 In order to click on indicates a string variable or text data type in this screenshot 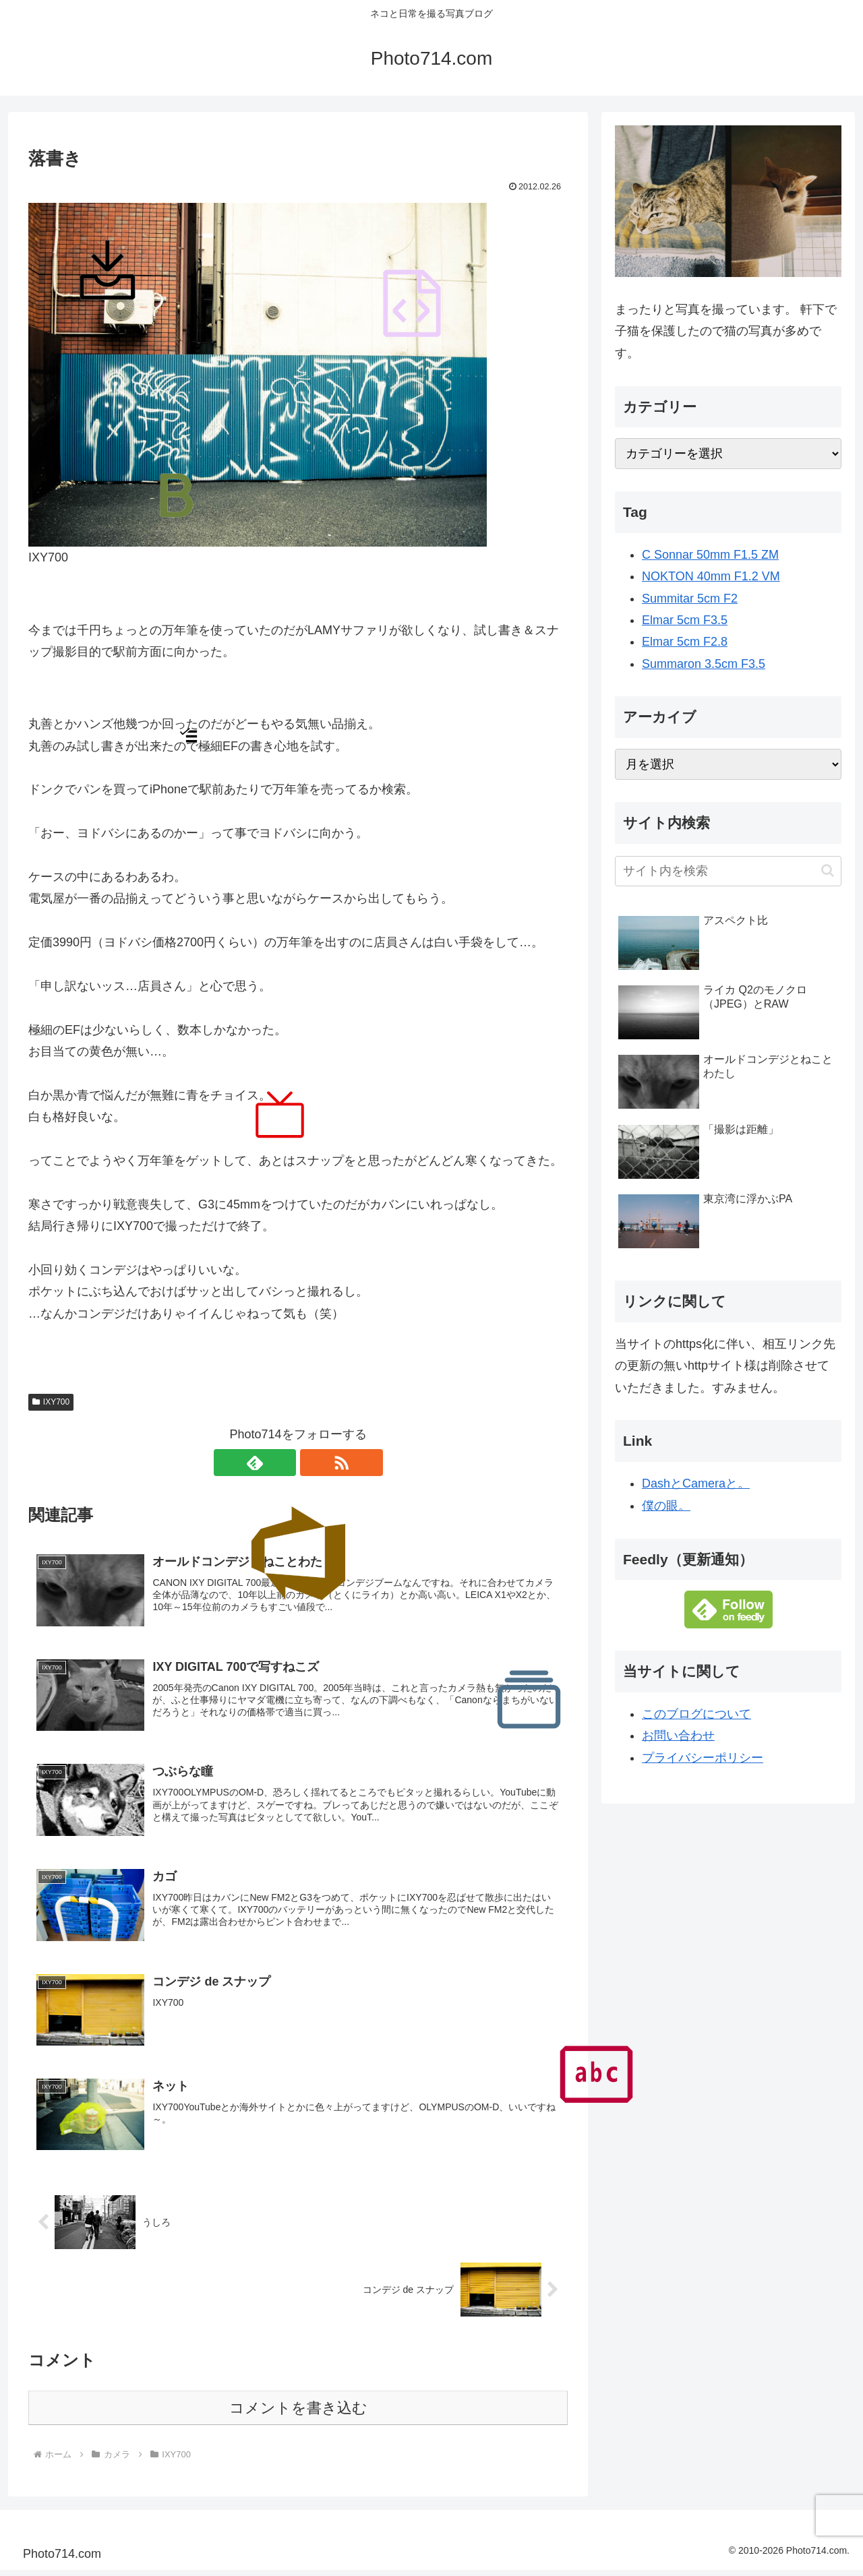, I will do `click(596, 2077)`.